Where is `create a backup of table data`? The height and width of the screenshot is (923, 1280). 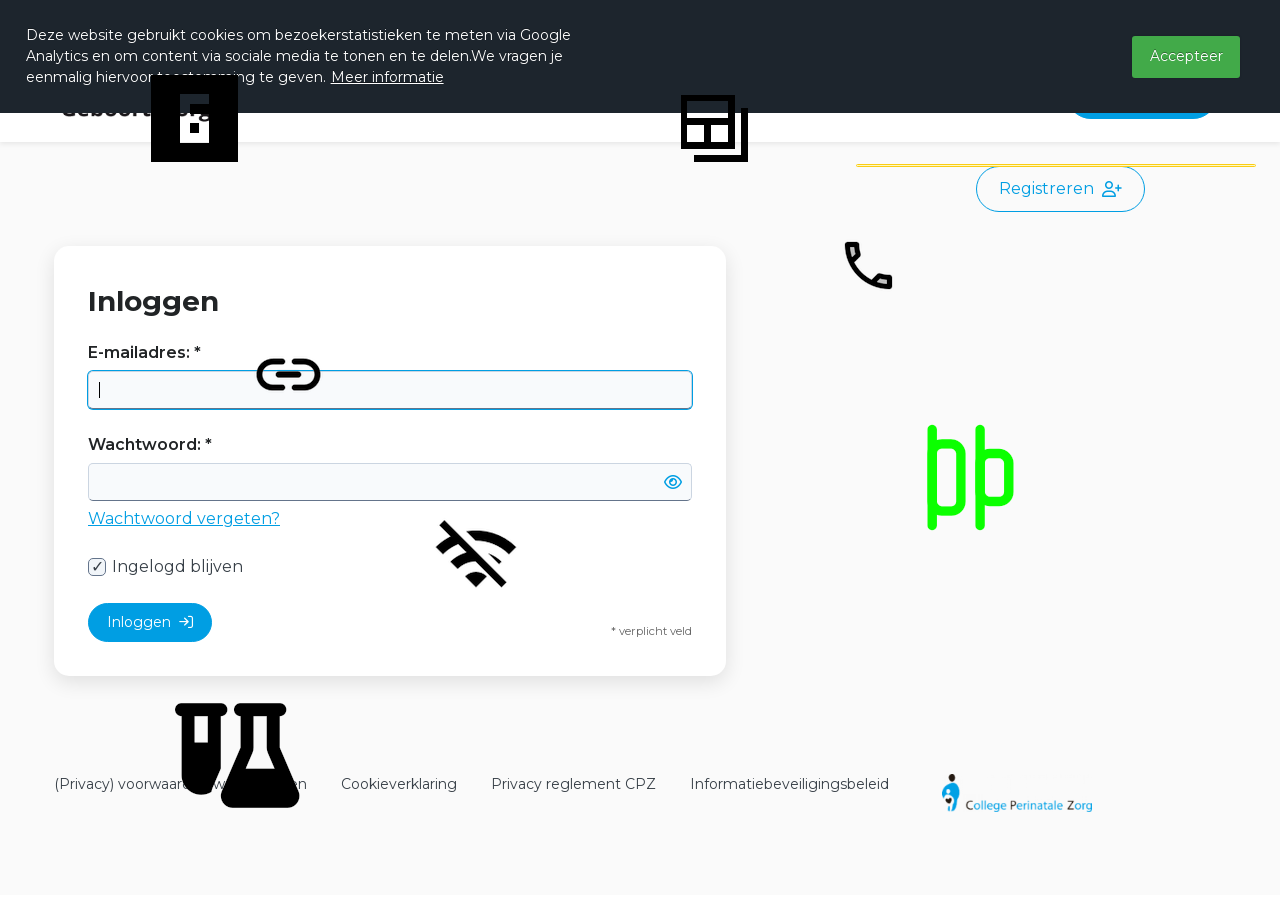 create a backup of table data is located at coordinates (714, 128).